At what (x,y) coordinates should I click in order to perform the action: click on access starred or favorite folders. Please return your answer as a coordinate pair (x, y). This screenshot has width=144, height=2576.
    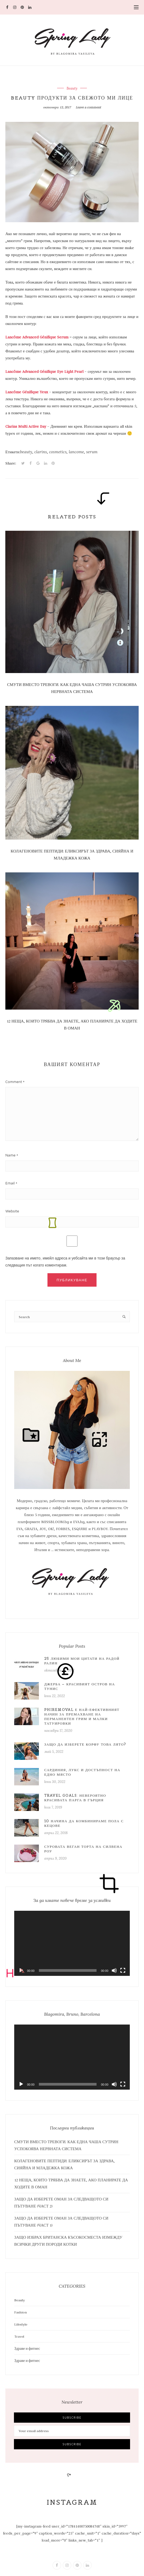
    Looking at the image, I should click on (31, 1435).